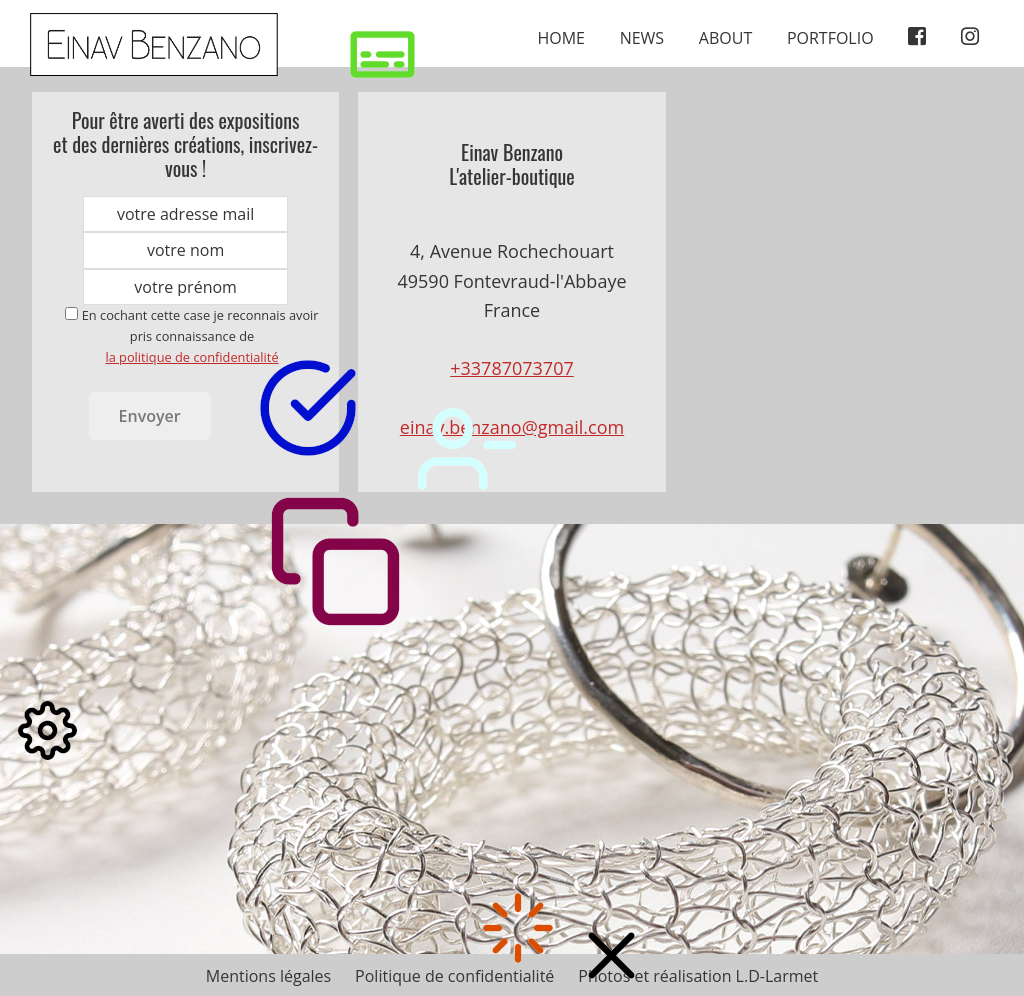 The height and width of the screenshot is (996, 1024). What do you see at coordinates (467, 449) in the screenshot?
I see `remove a user or contact` at bounding box center [467, 449].